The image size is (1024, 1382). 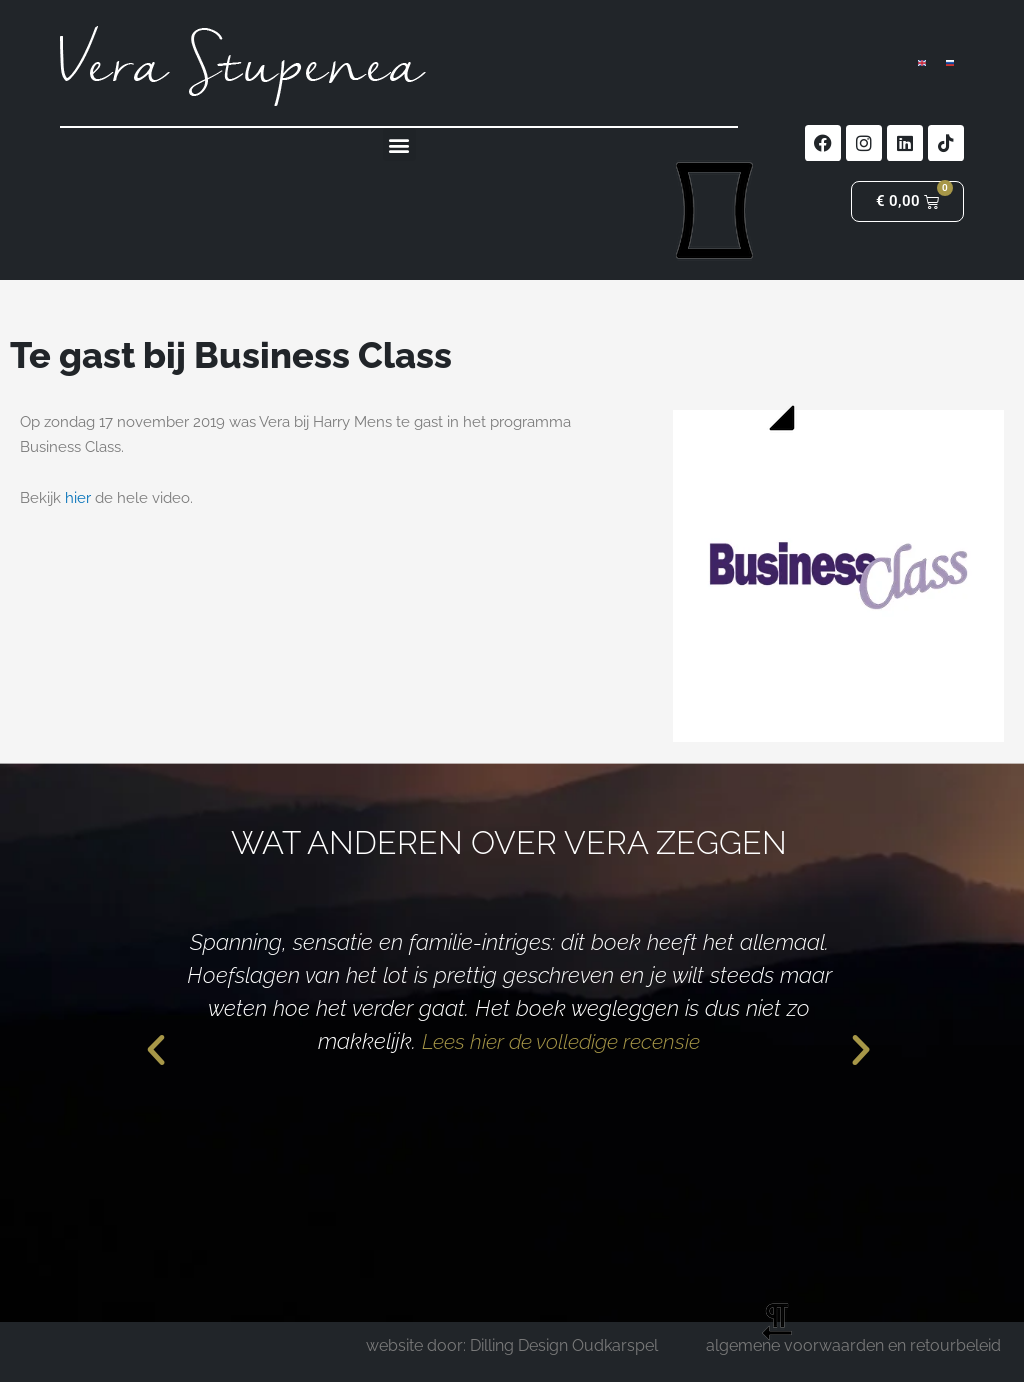 What do you see at coordinates (714, 210) in the screenshot?
I see `switch to vertical panorama mode` at bounding box center [714, 210].